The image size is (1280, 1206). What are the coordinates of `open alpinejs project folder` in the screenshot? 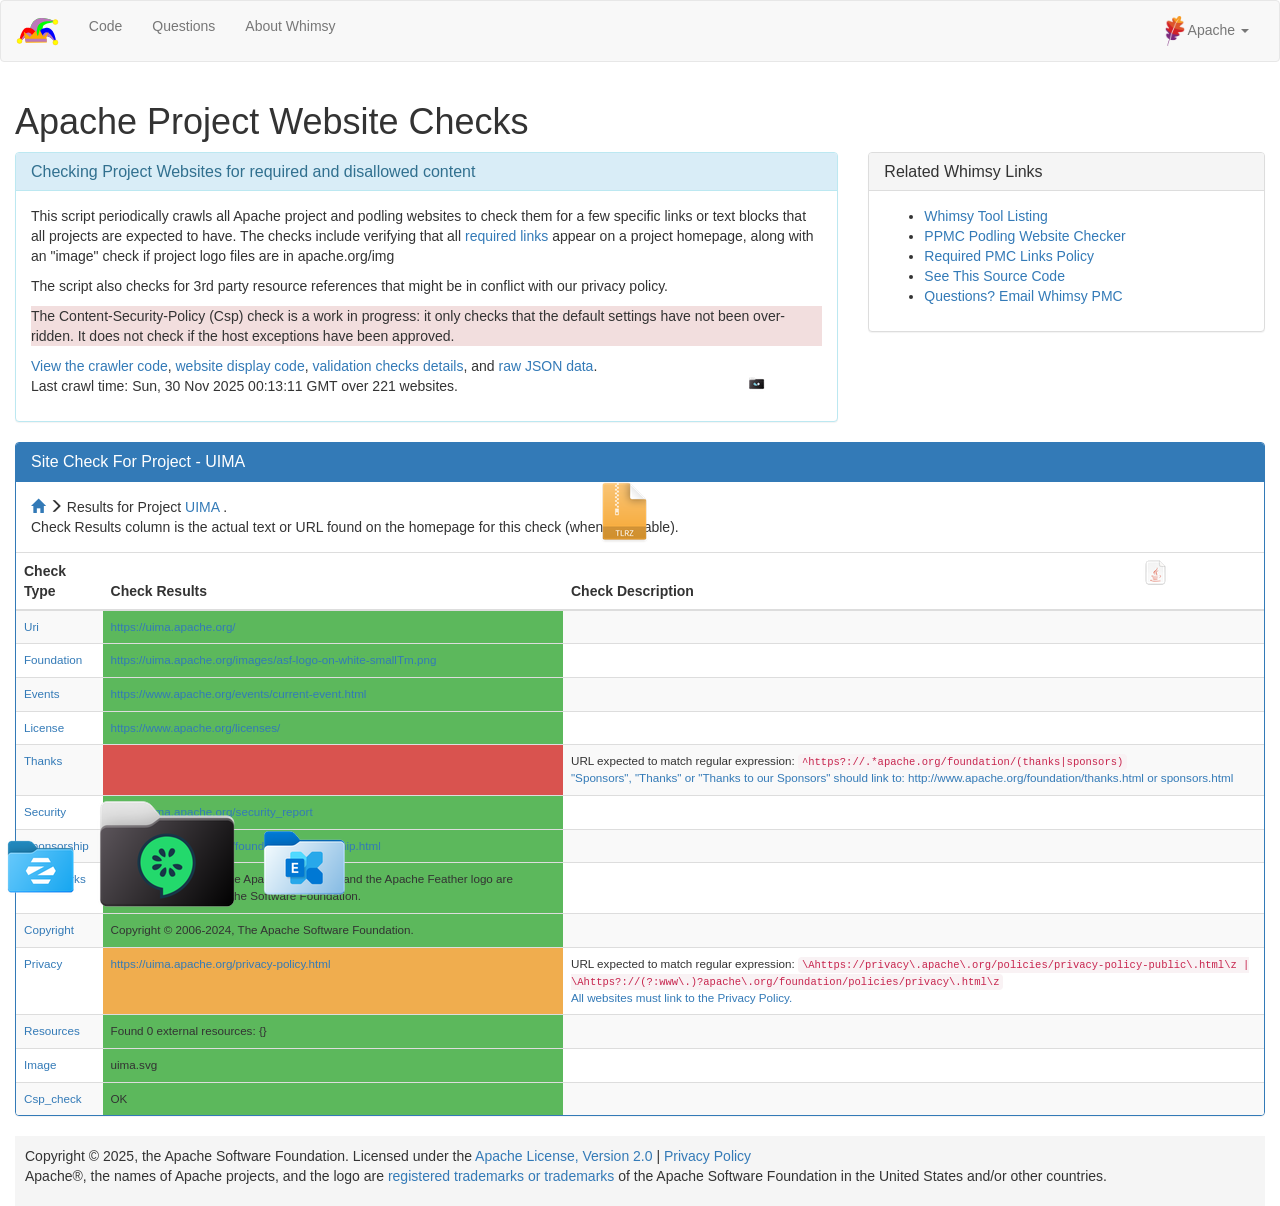 It's located at (756, 383).